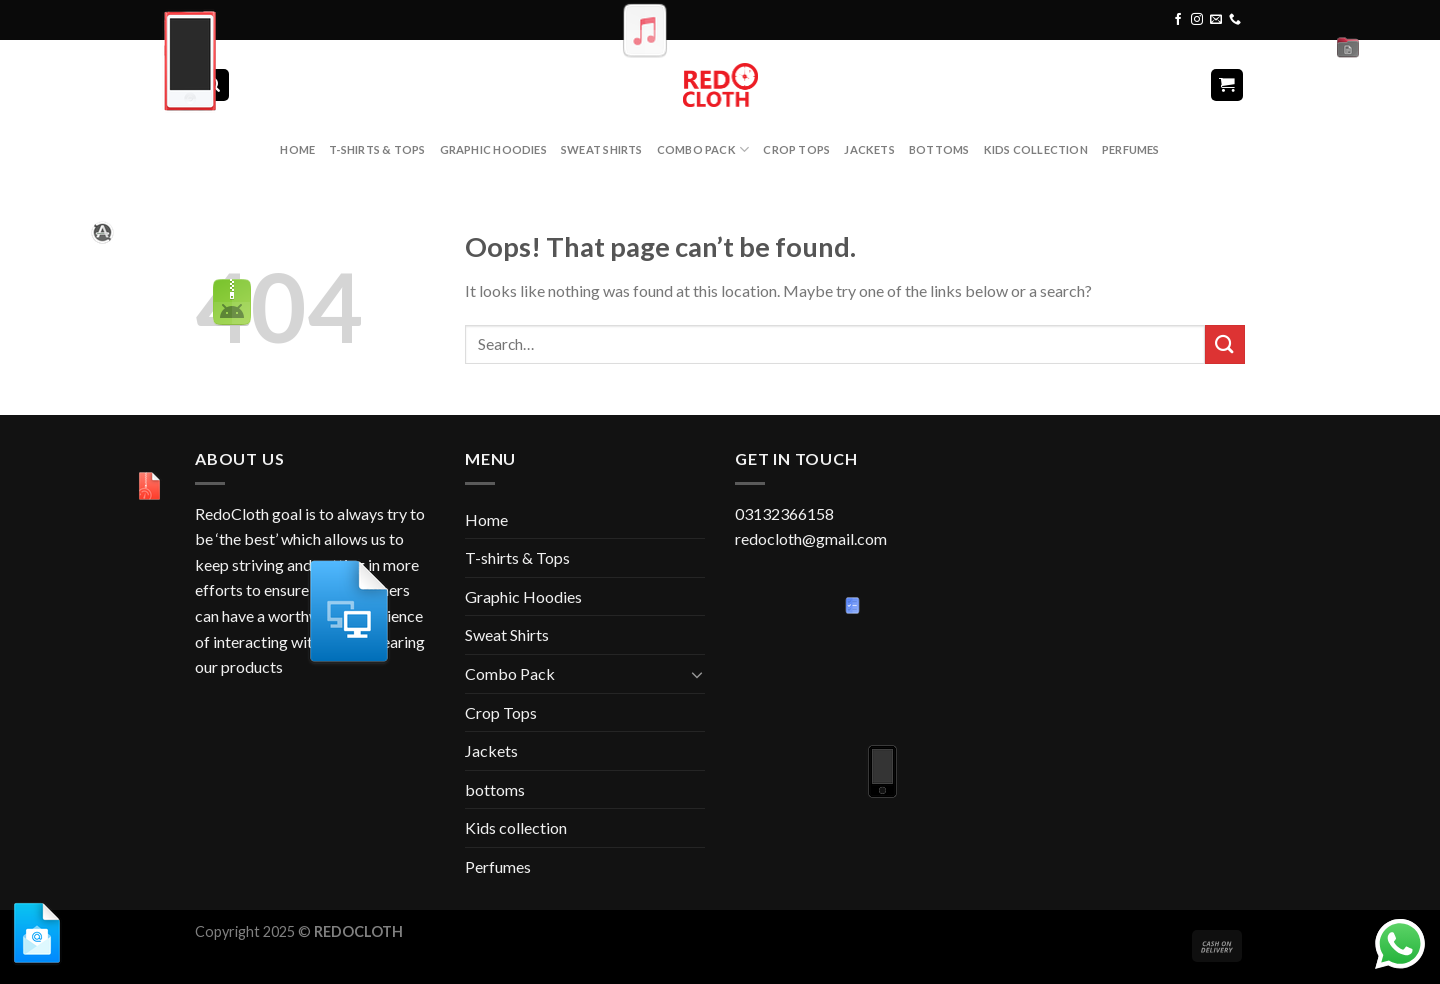 This screenshot has height=984, width=1440. What do you see at coordinates (37, 934) in the screenshot?
I see `an email message file or .eml attachment` at bounding box center [37, 934].